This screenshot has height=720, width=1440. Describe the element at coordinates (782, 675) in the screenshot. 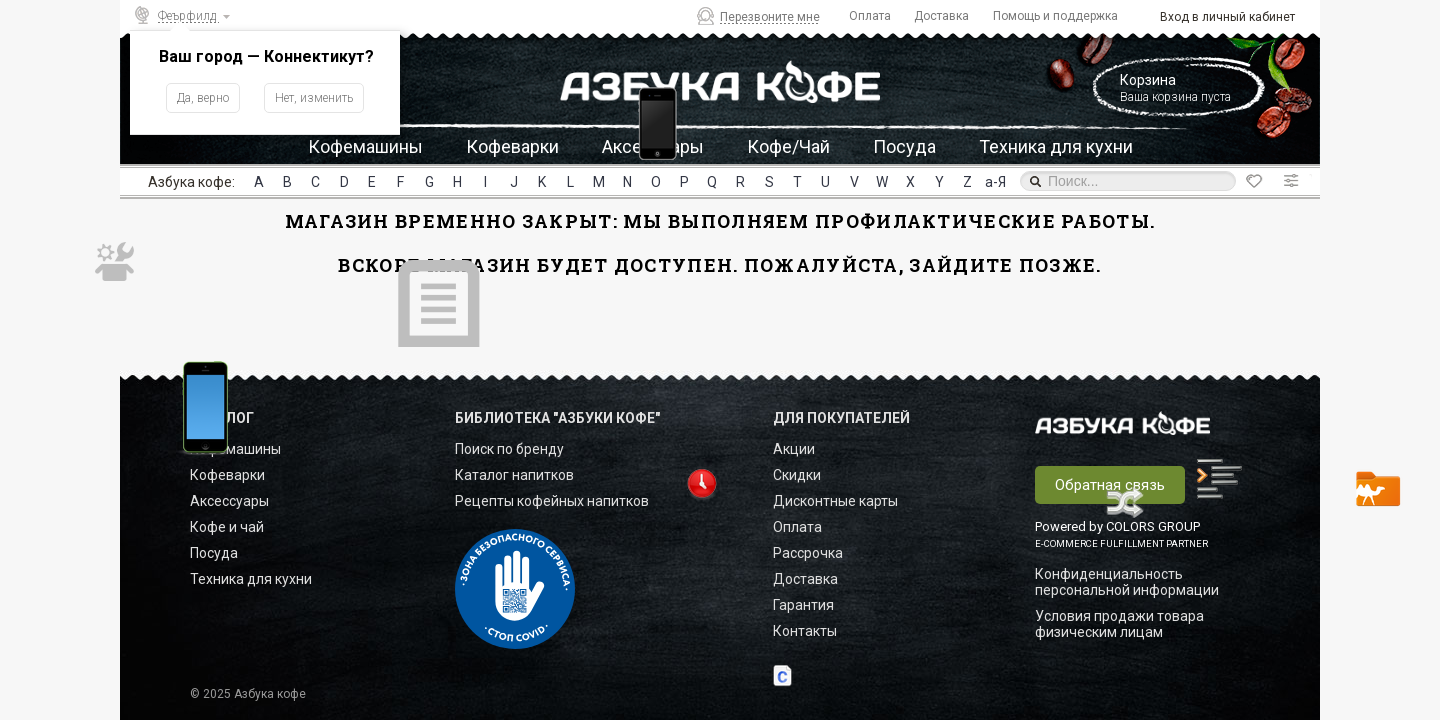

I see `a C programming language source file` at that location.